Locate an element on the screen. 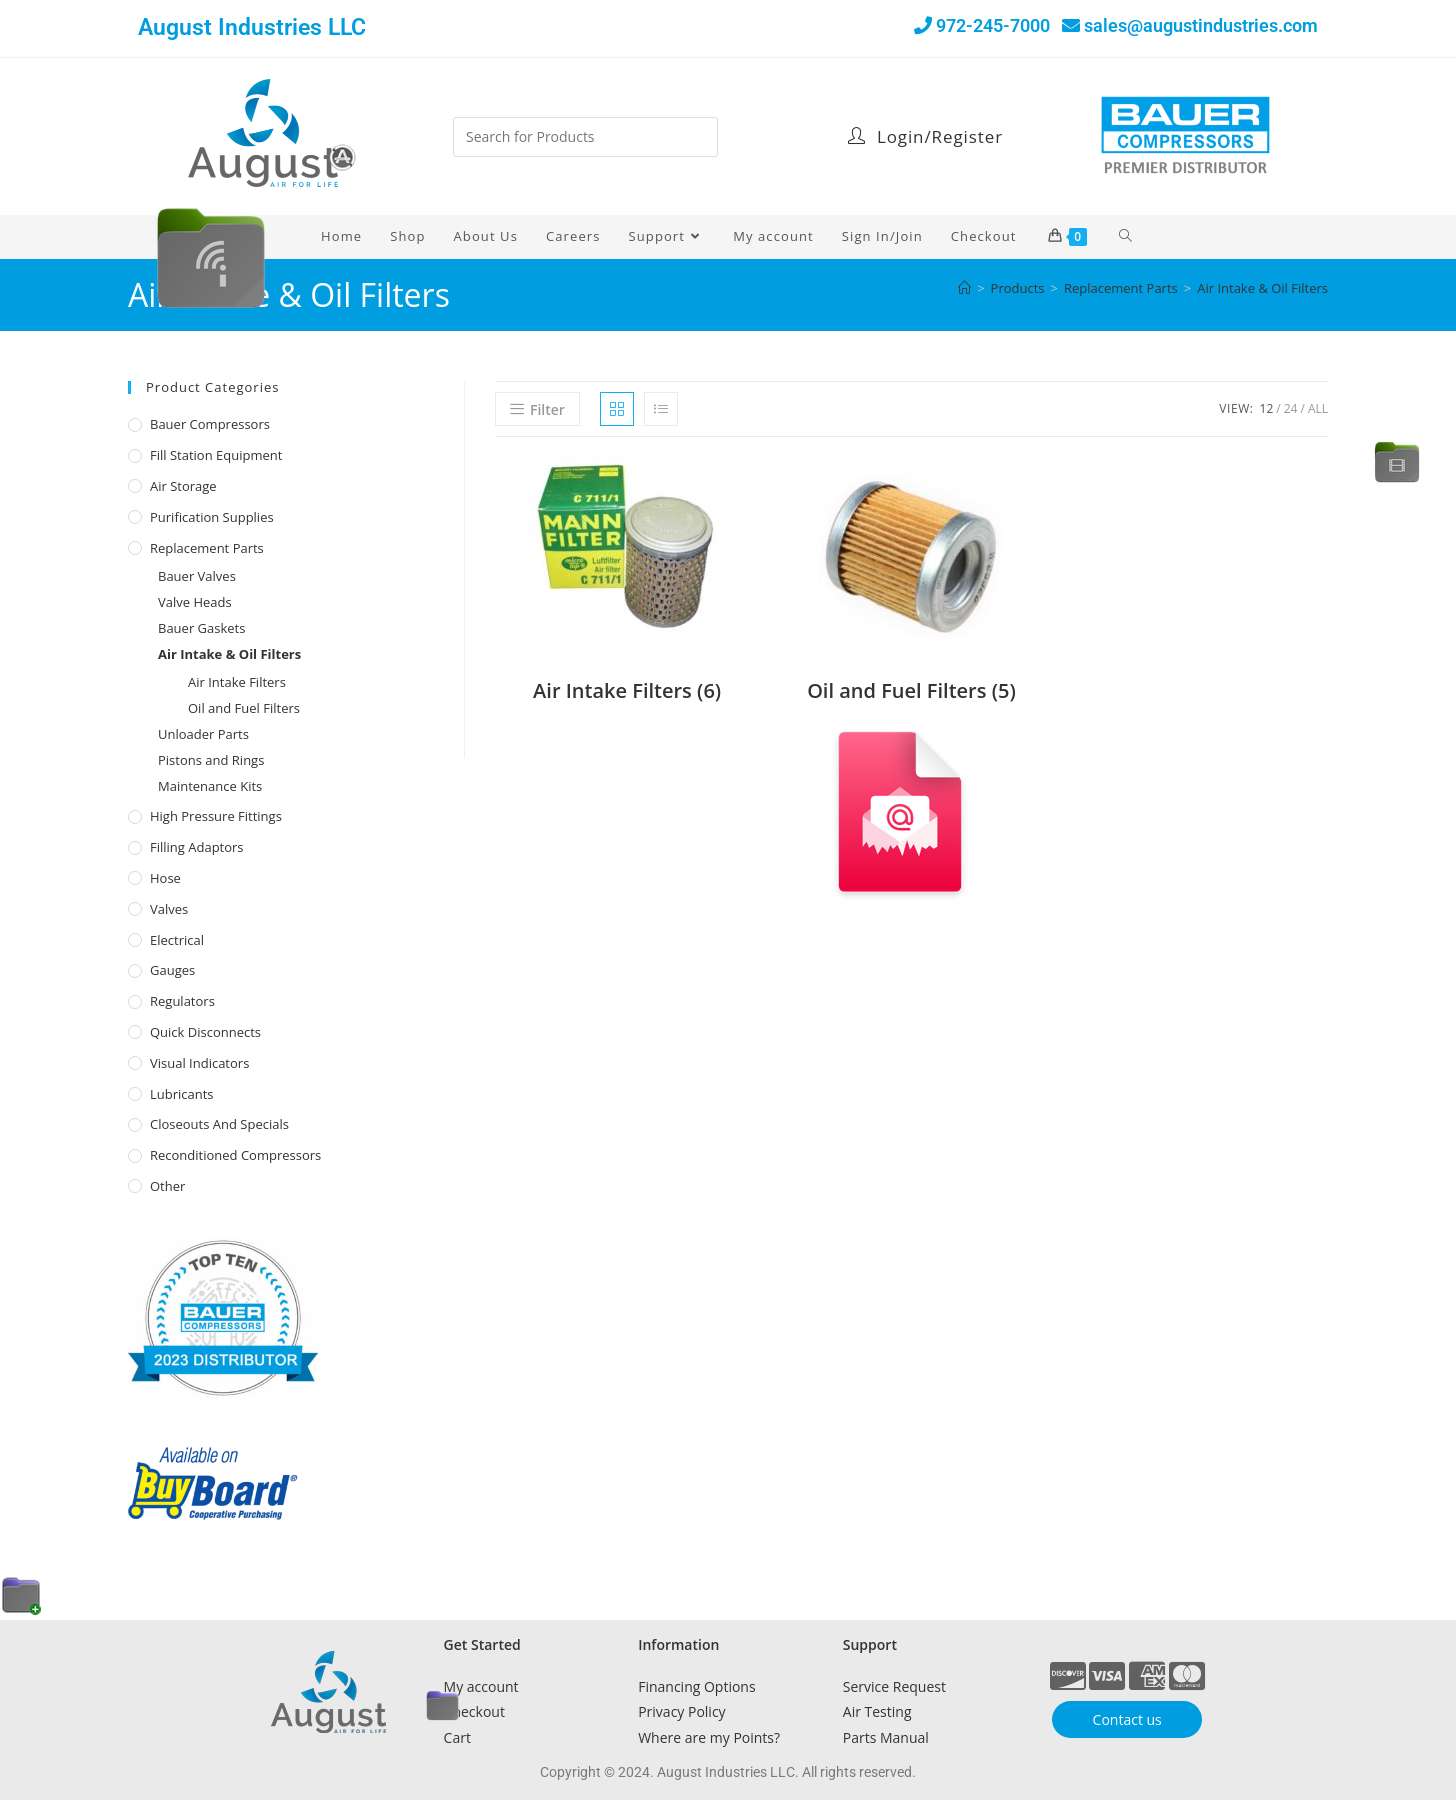  open the software updater application is located at coordinates (342, 157).